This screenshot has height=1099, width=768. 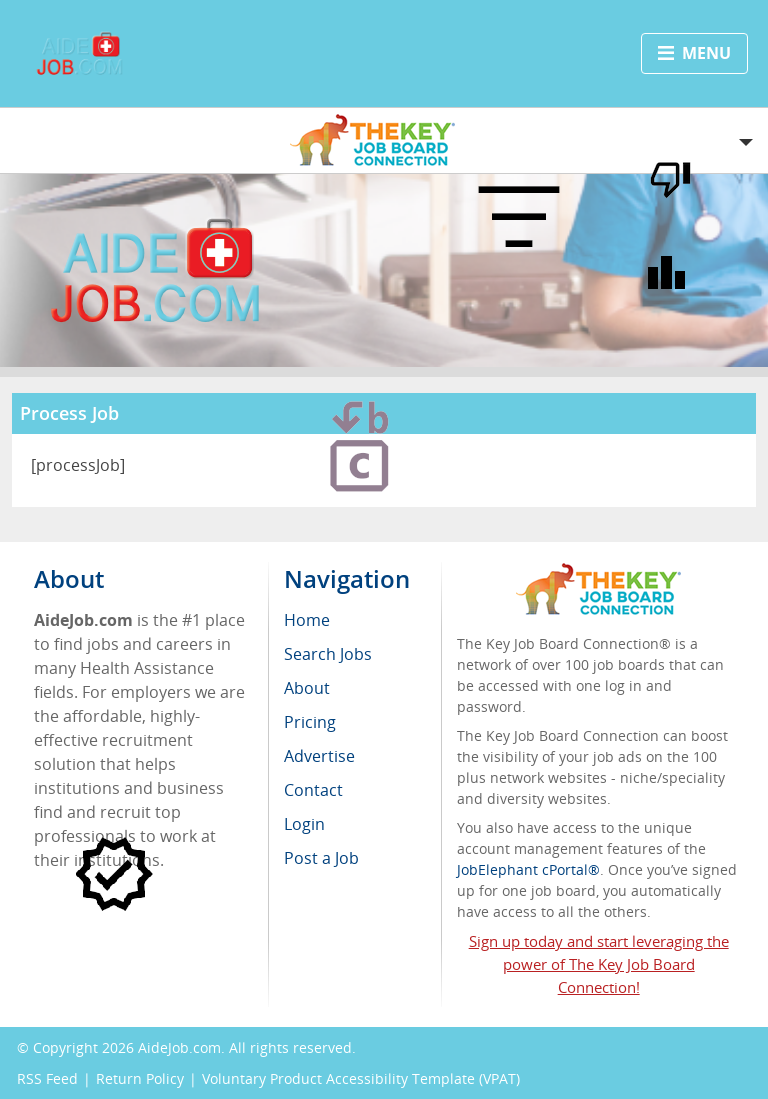 What do you see at coordinates (362, 446) in the screenshot?
I see `replace selected text or content` at bounding box center [362, 446].